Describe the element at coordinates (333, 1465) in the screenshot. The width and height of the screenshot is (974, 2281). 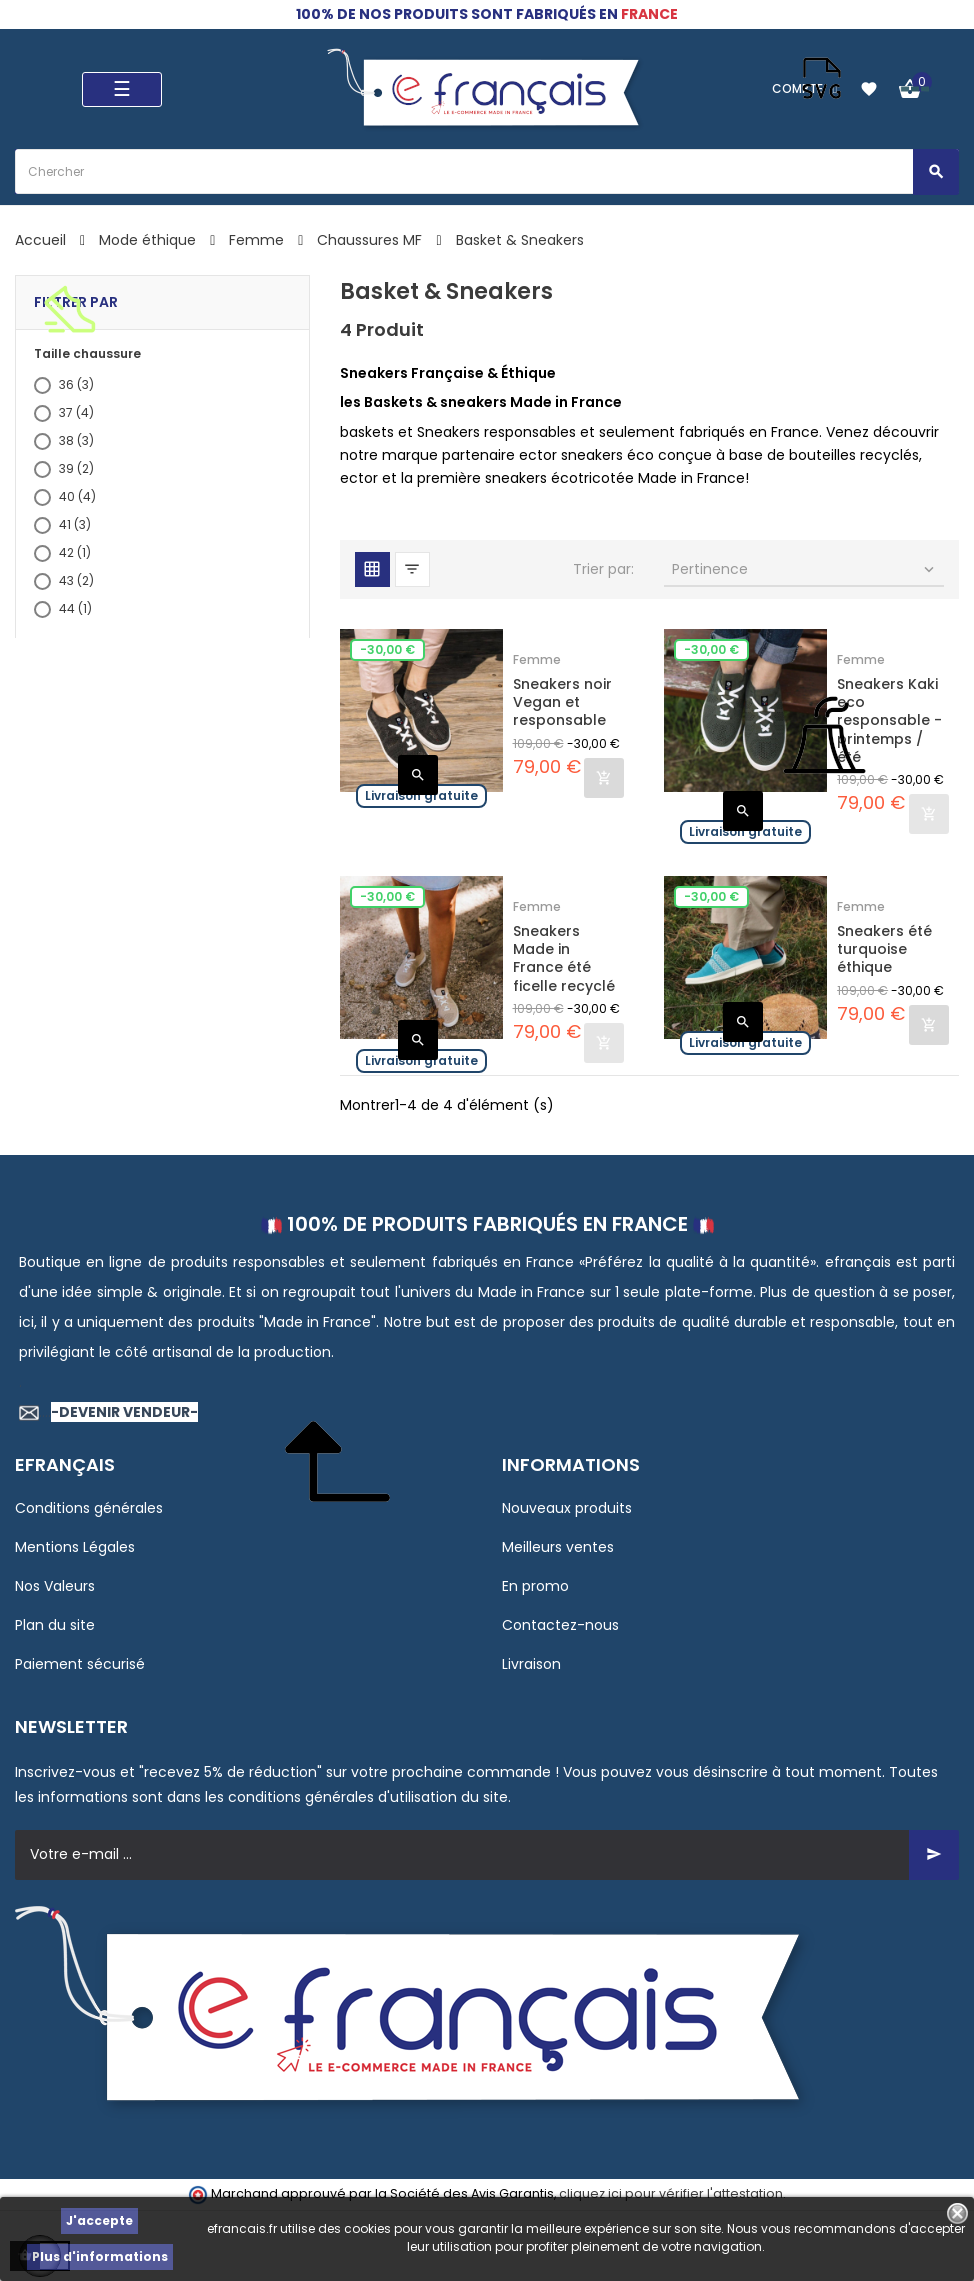
I see `go back and up to previous level` at that location.